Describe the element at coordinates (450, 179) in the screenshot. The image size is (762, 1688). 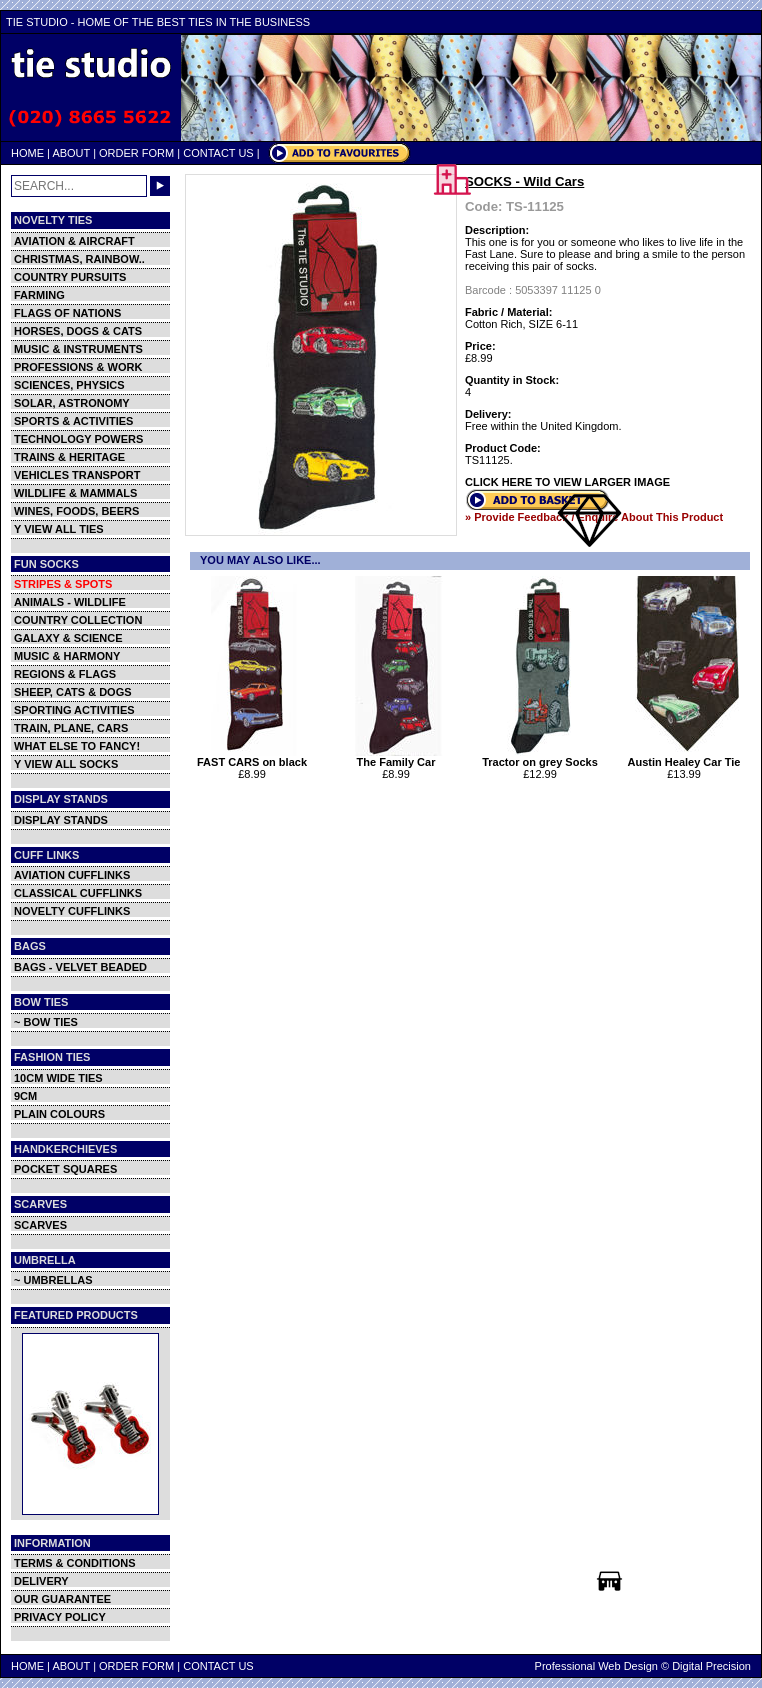
I see `find nearby hospitals or medical facilities` at that location.